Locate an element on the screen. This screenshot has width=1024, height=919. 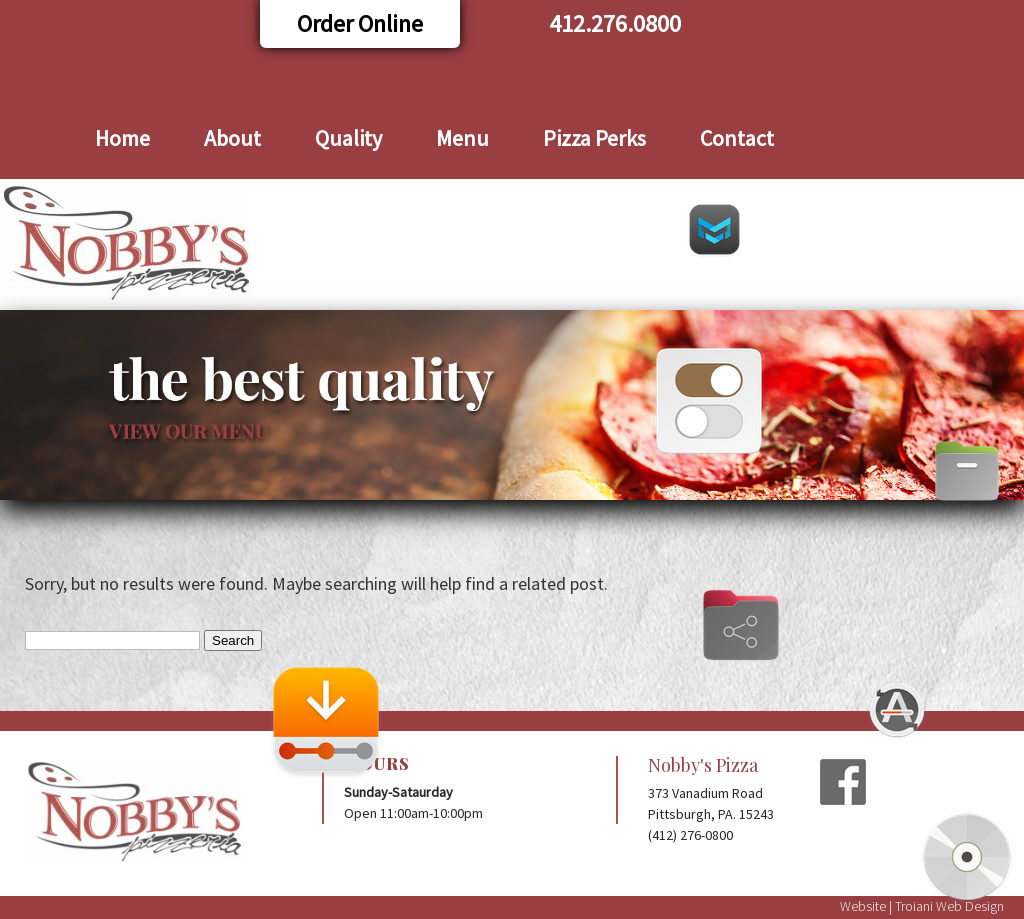
open your public shared folder is located at coordinates (741, 625).